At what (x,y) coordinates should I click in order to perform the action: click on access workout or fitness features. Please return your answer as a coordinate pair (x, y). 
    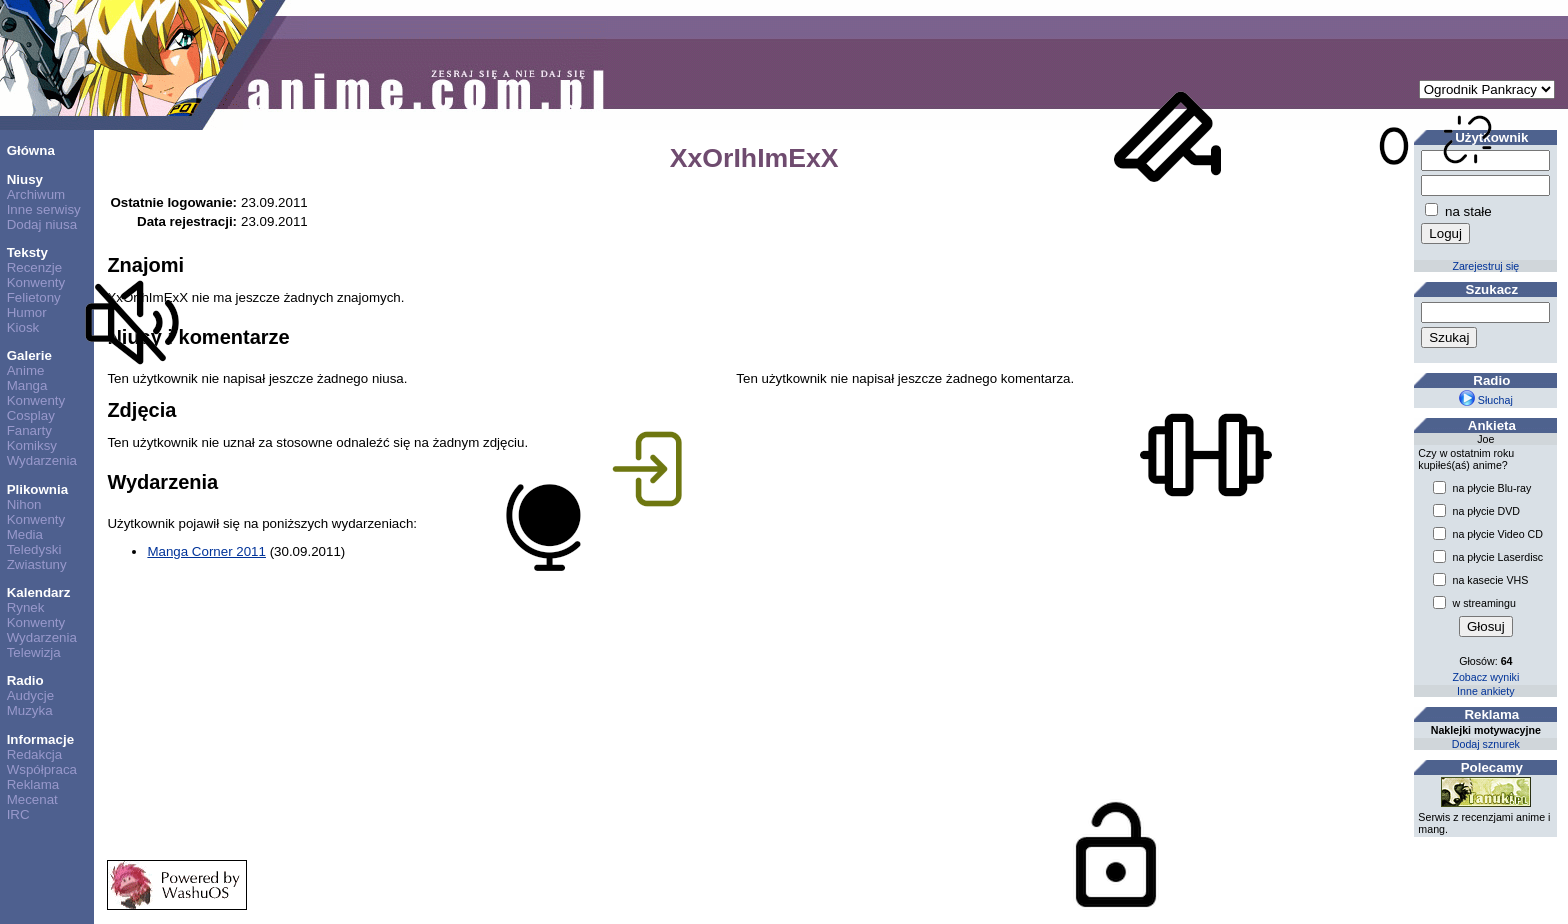
    Looking at the image, I should click on (1206, 455).